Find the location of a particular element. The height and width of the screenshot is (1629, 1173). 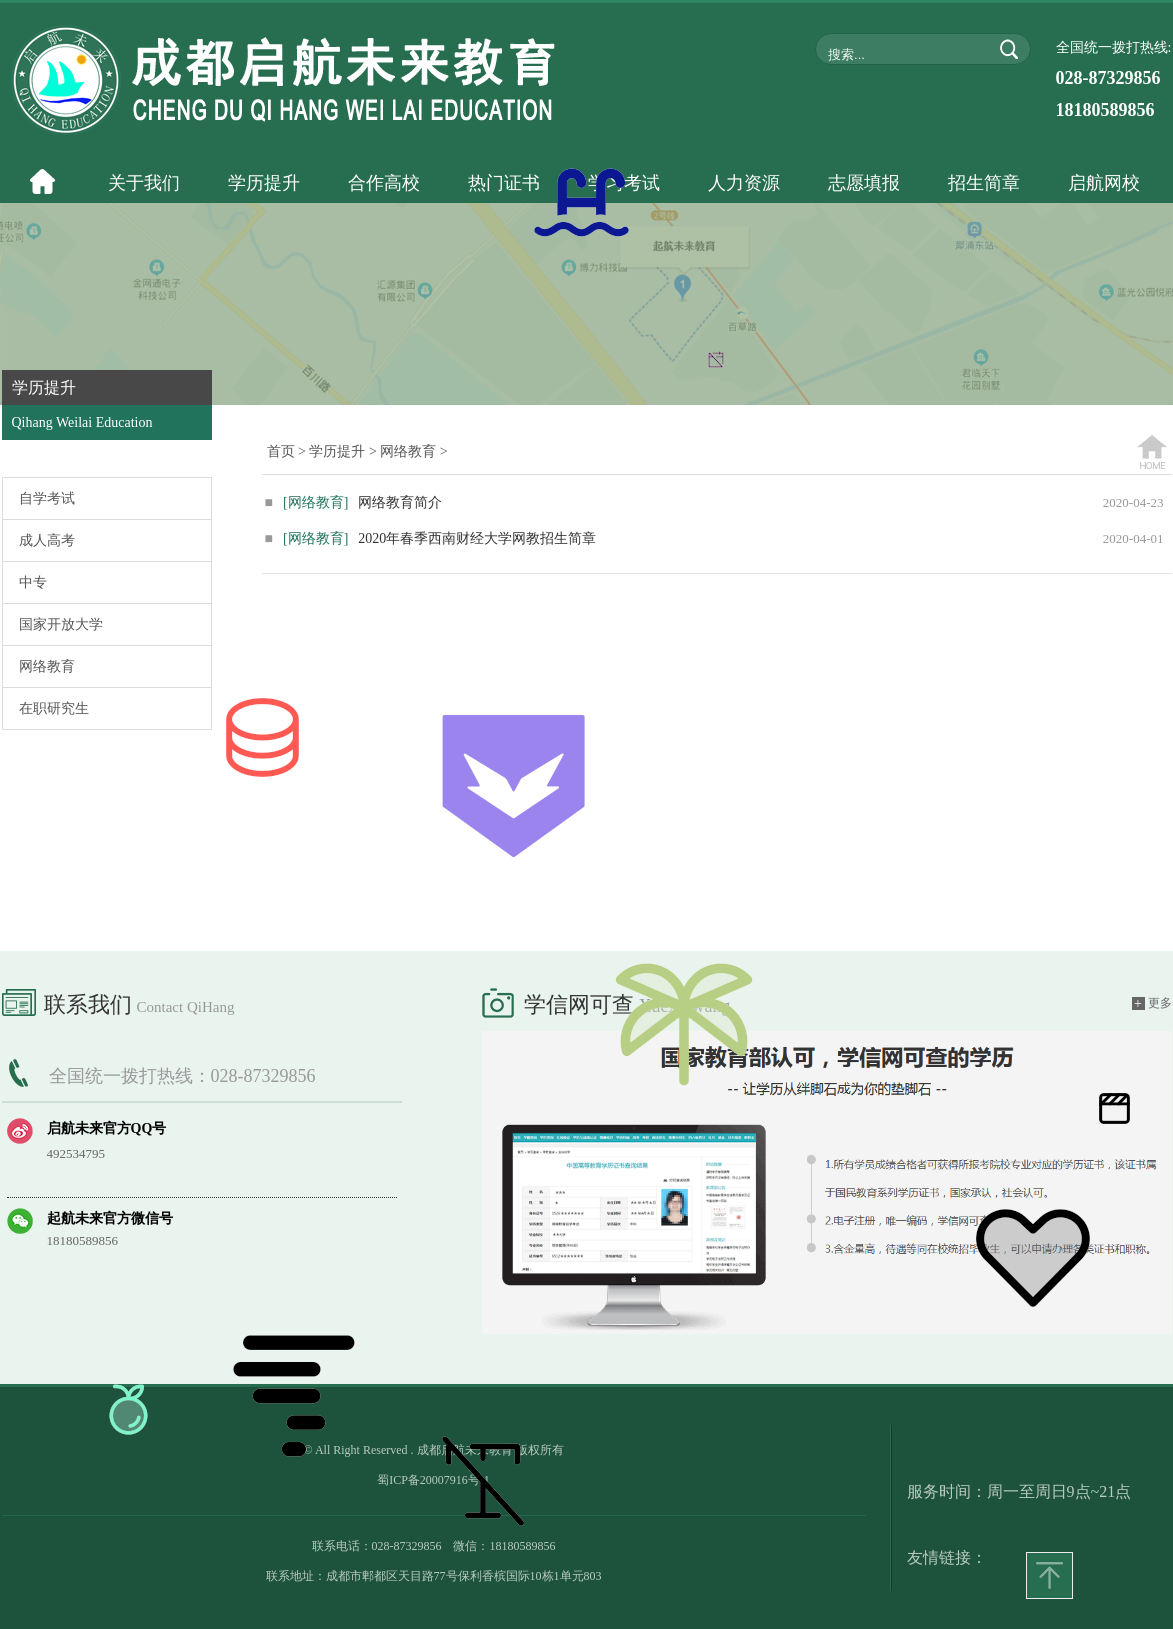

disable calendar or scheduling features is located at coordinates (716, 360).